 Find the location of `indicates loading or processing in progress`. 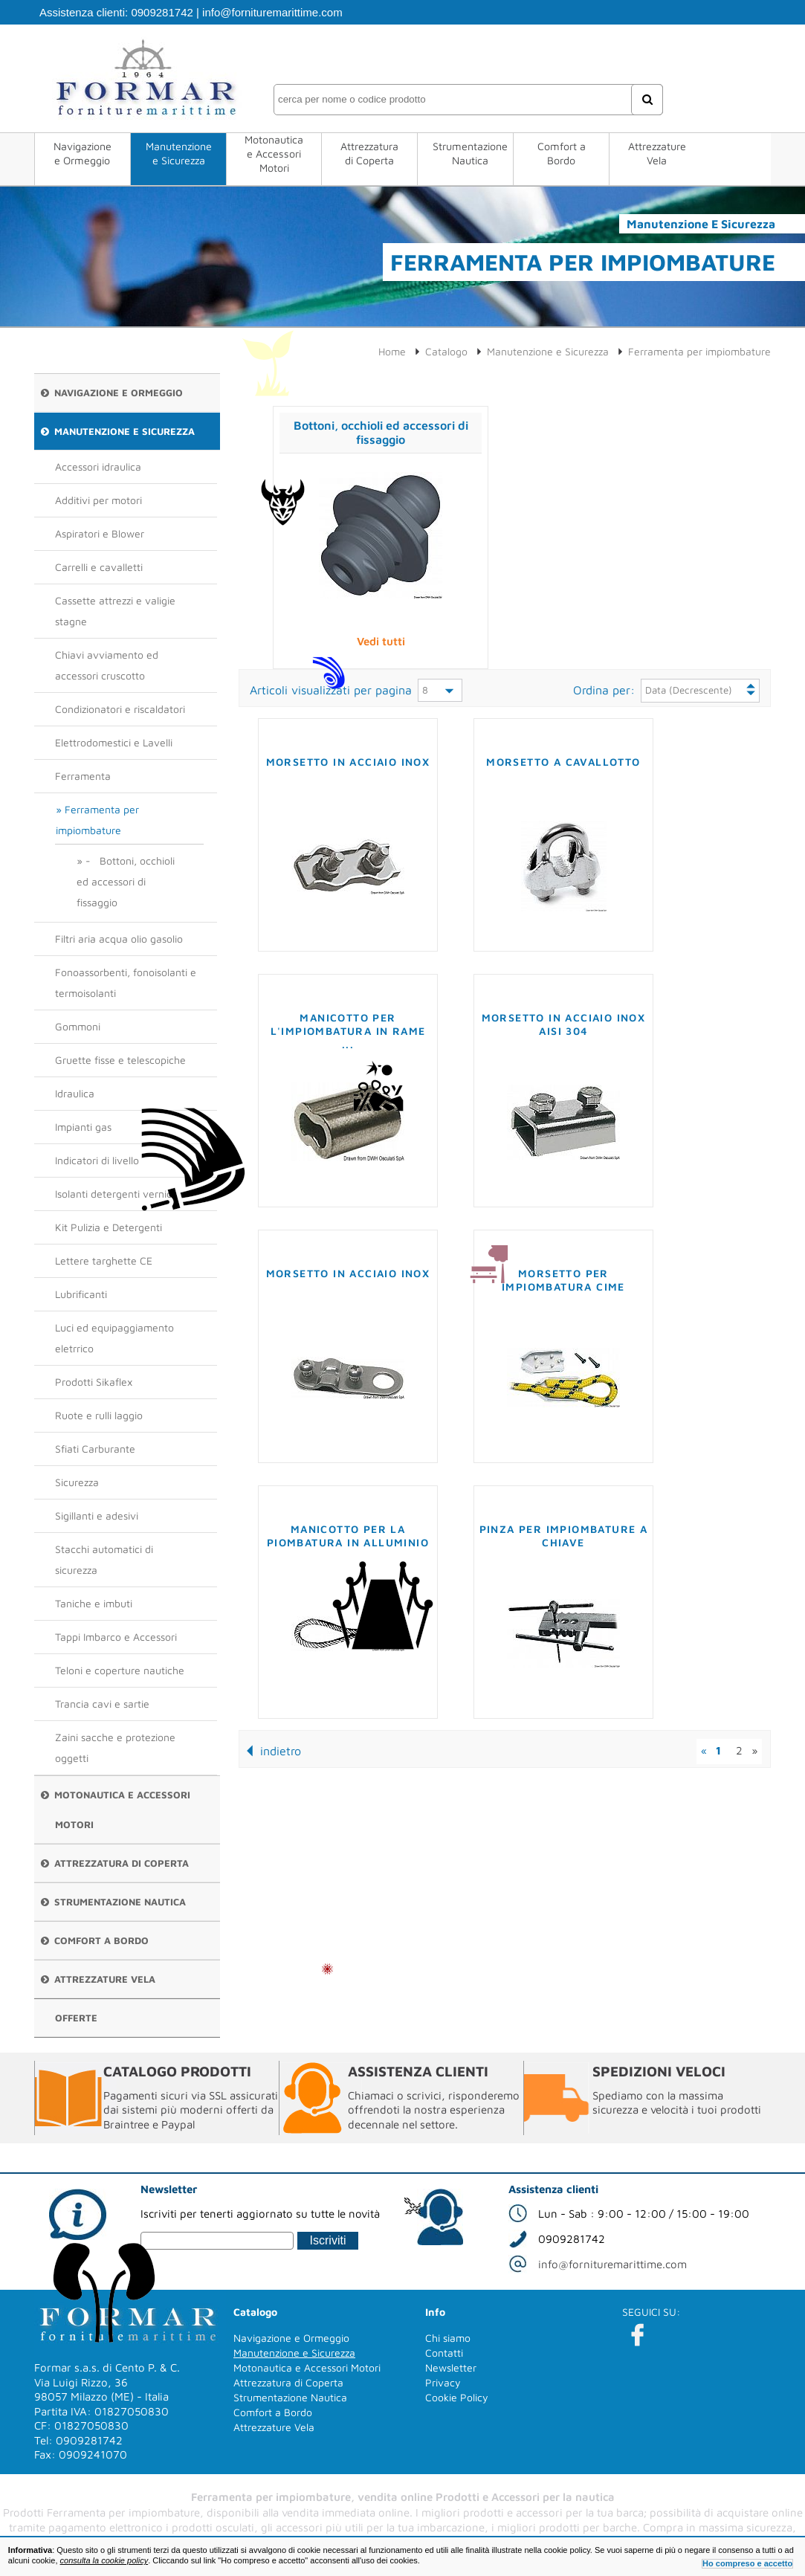

indicates loading or processing in progress is located at coordinates (329, 673).